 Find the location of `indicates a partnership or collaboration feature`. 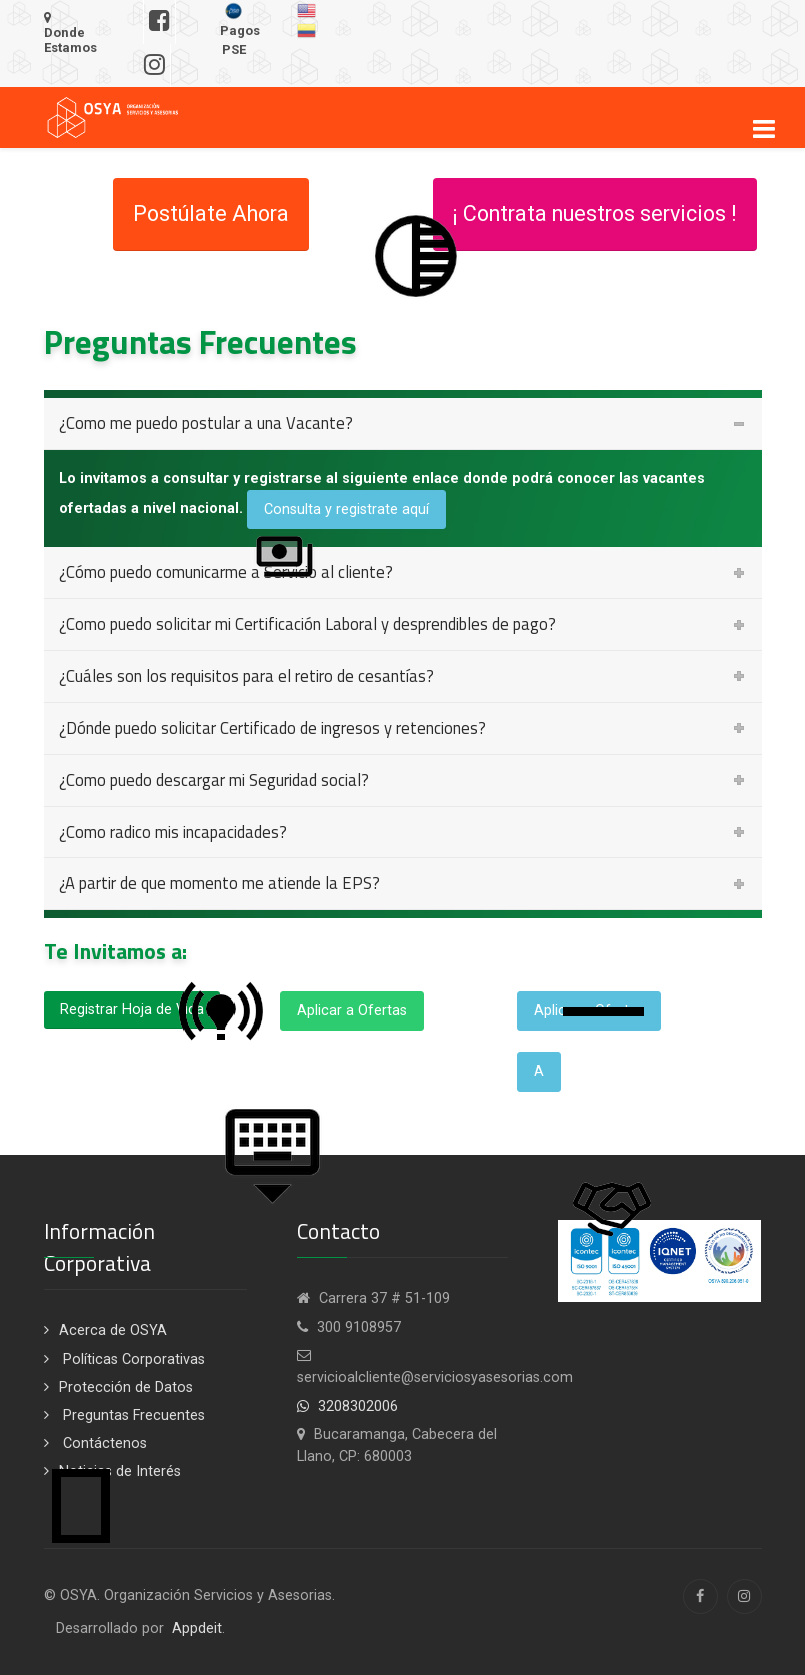

indicates a partnership or collaboration feature is located at coordinates (612, 1207).